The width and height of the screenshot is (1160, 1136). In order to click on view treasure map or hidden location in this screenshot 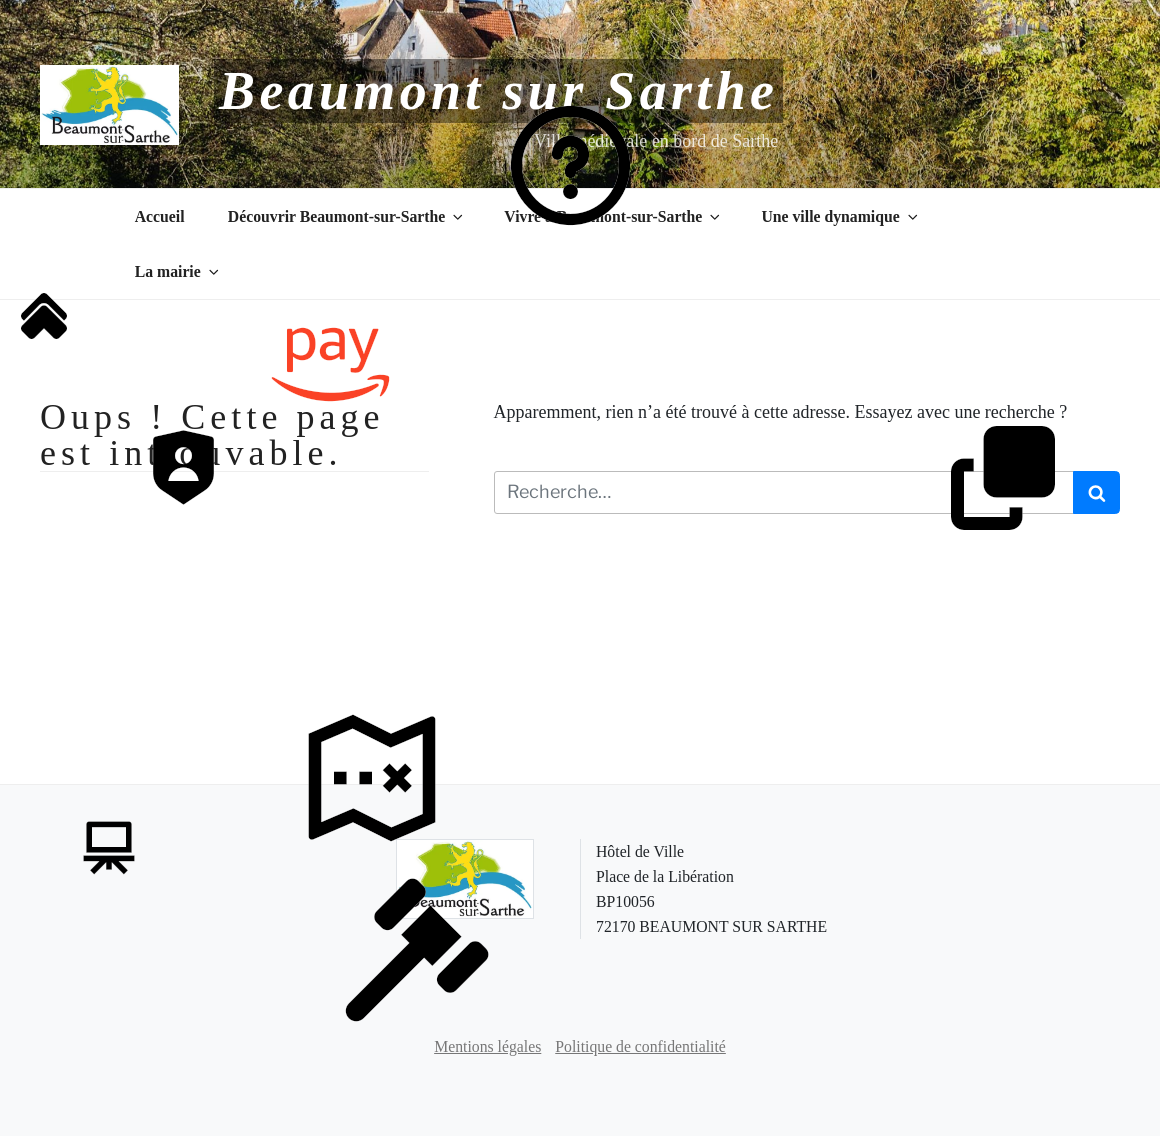, I will do `click(372, 778)`.